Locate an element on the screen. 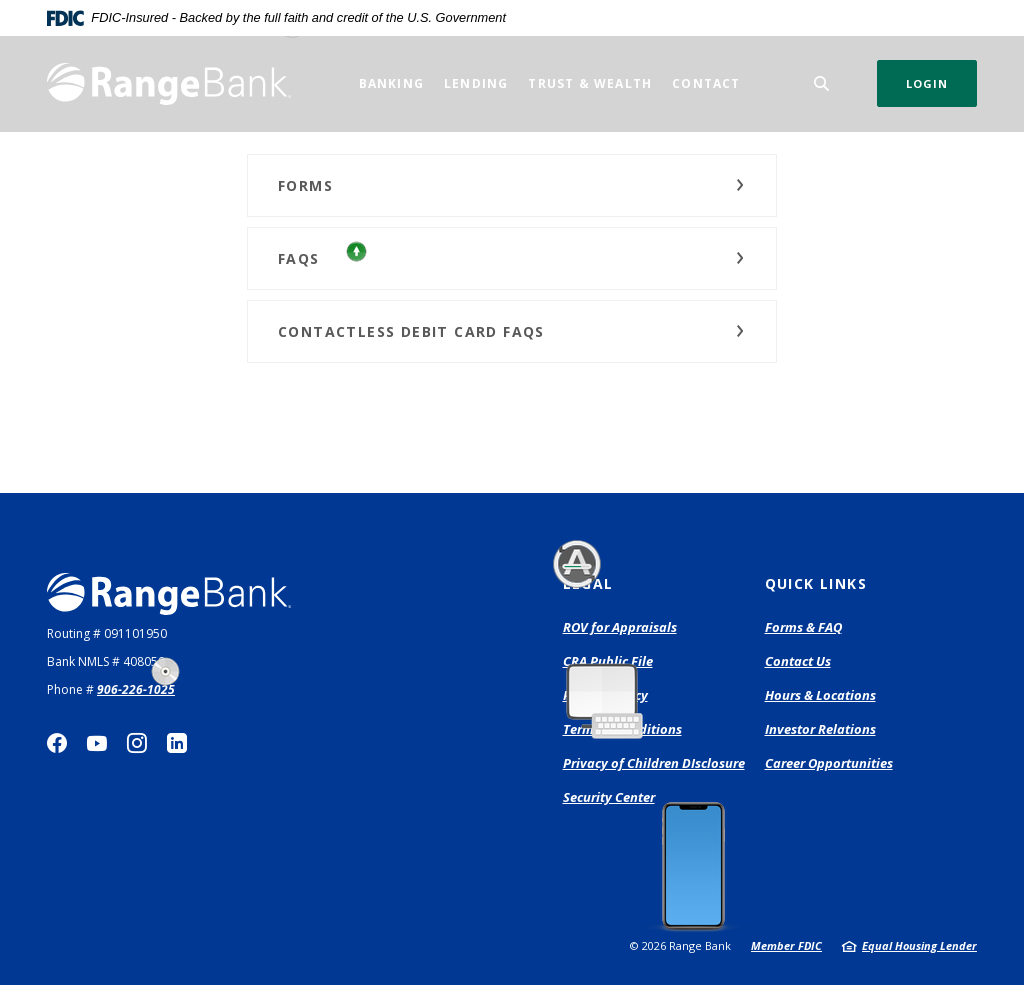 The image size is (1024, 985). check for available software updates is located at coordinates (577, 564).